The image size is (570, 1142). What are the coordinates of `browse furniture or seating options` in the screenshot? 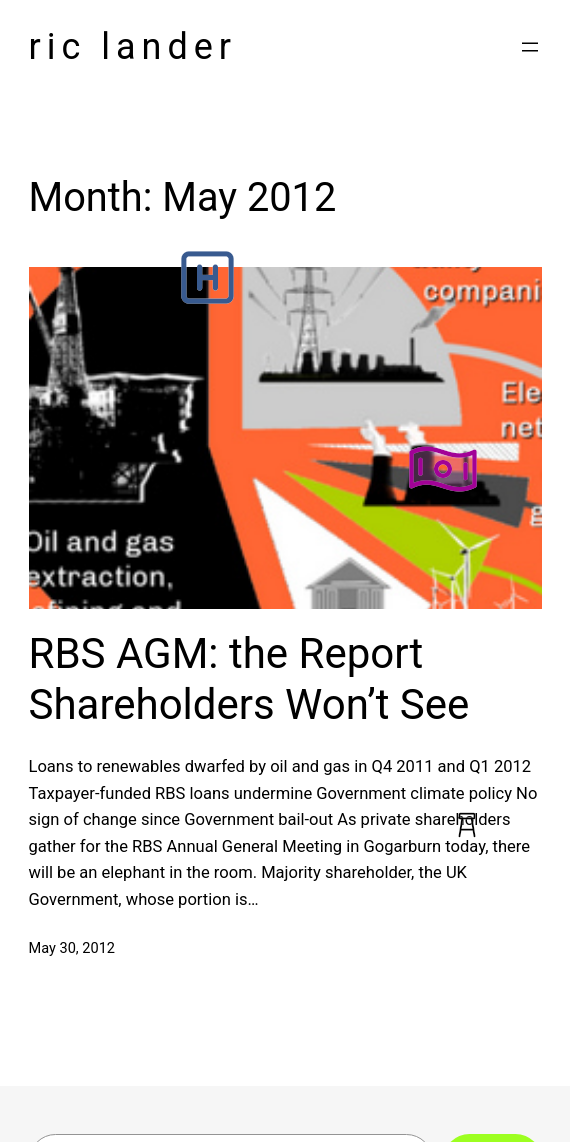 It's located at (467, 825).